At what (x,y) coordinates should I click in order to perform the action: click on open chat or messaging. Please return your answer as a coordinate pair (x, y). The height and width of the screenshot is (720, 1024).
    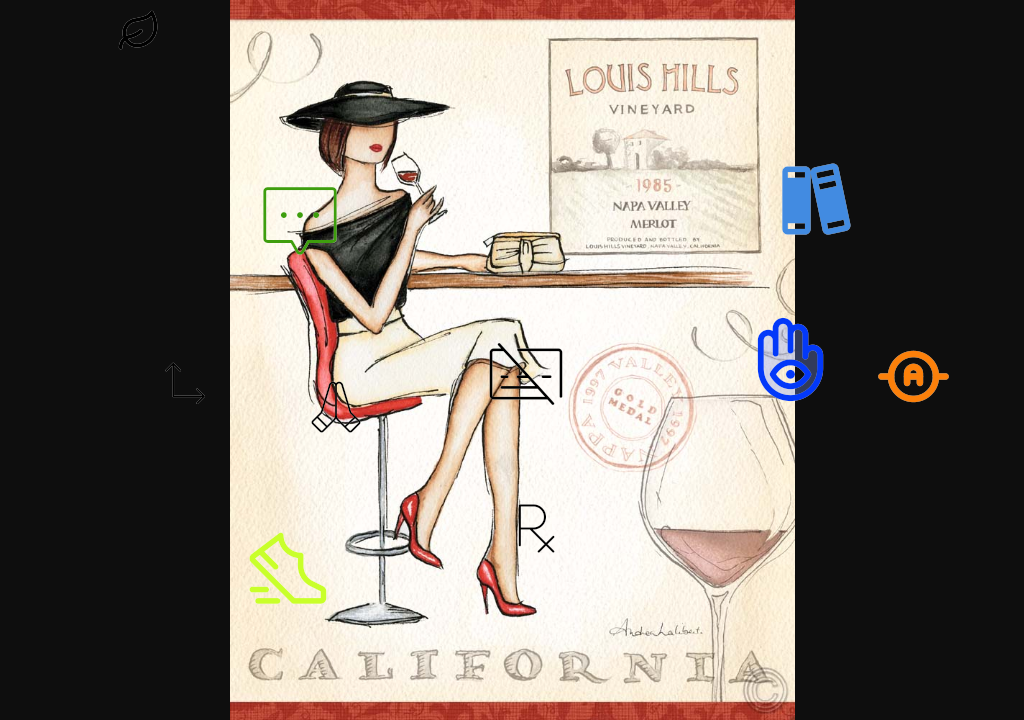
    Looking at the image, I should click on (300, 218).